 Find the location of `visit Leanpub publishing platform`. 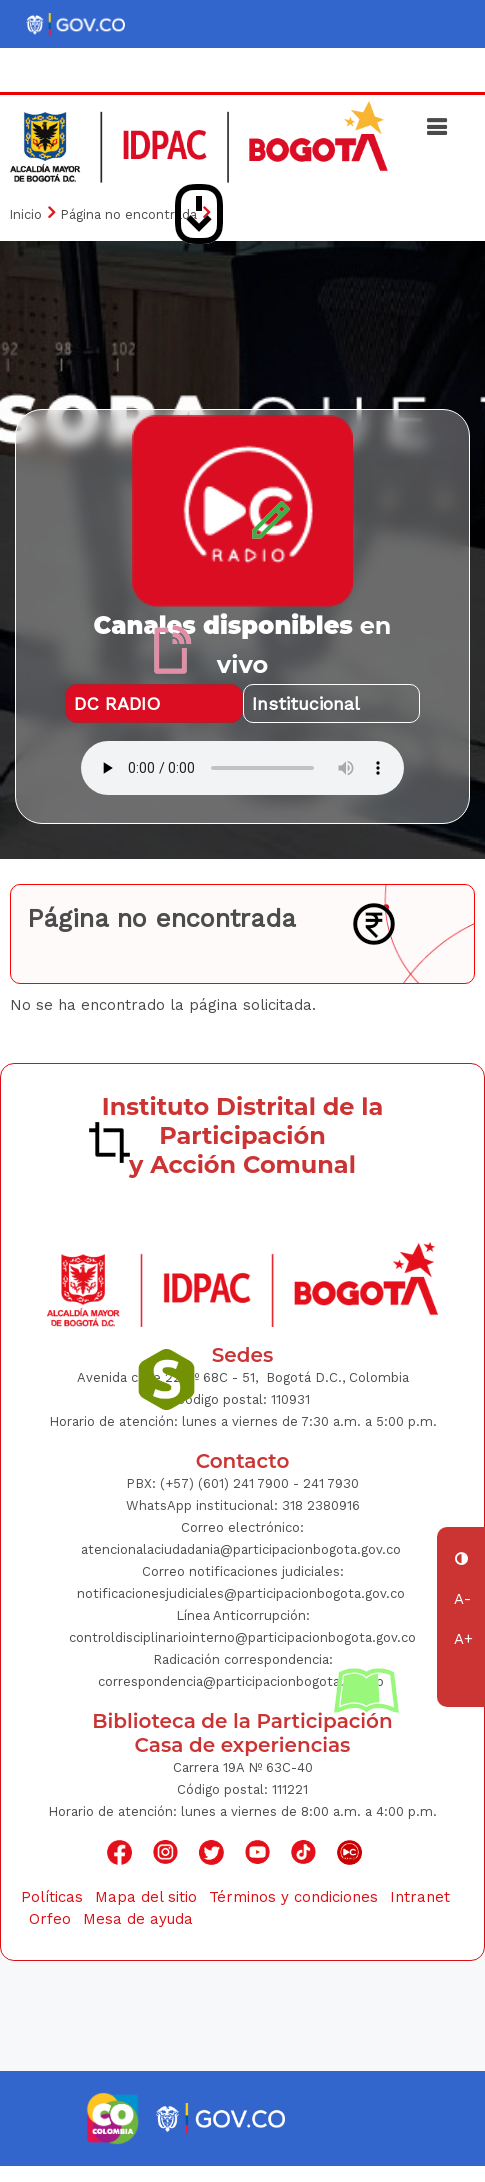

visit Leanpub publishing platform is located at coordinates (366, 1690).